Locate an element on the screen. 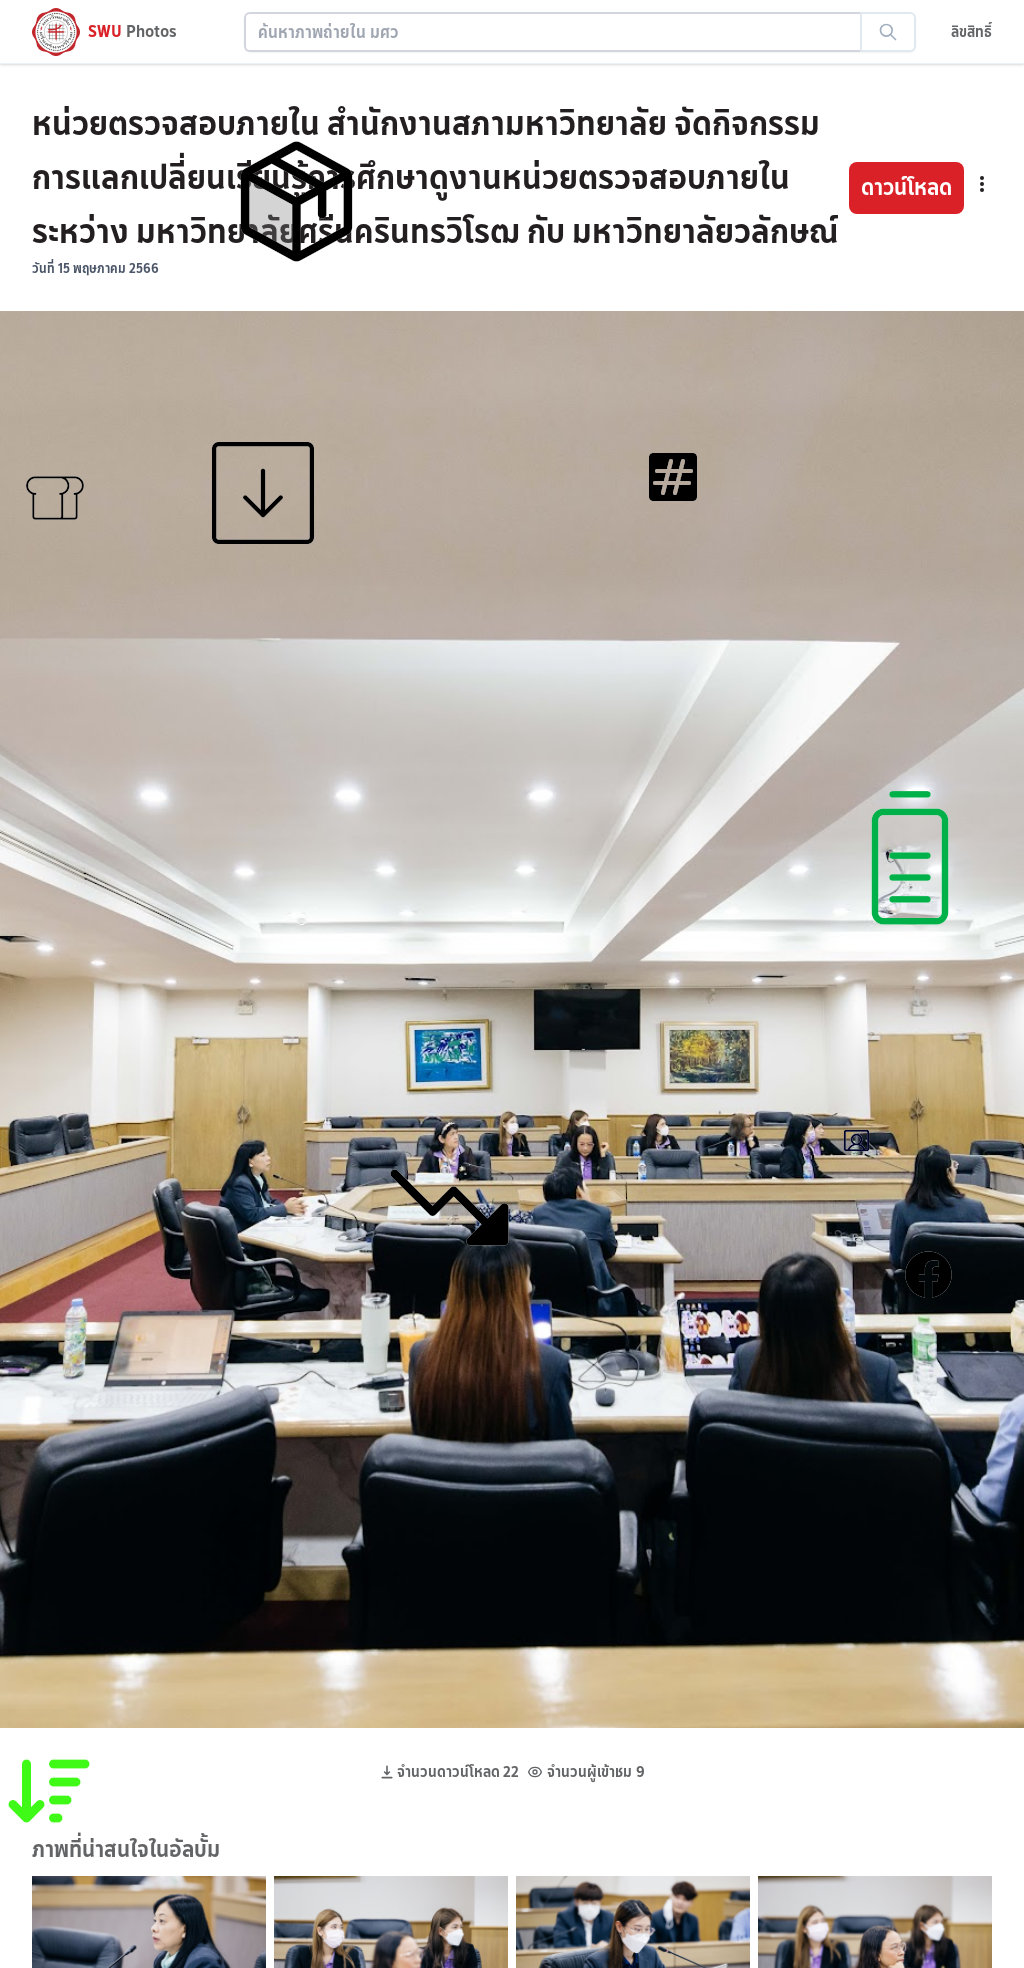 The width and height of the screenshot is (1024, 1968). view order or shipment details is located at coordinates (296, 201).